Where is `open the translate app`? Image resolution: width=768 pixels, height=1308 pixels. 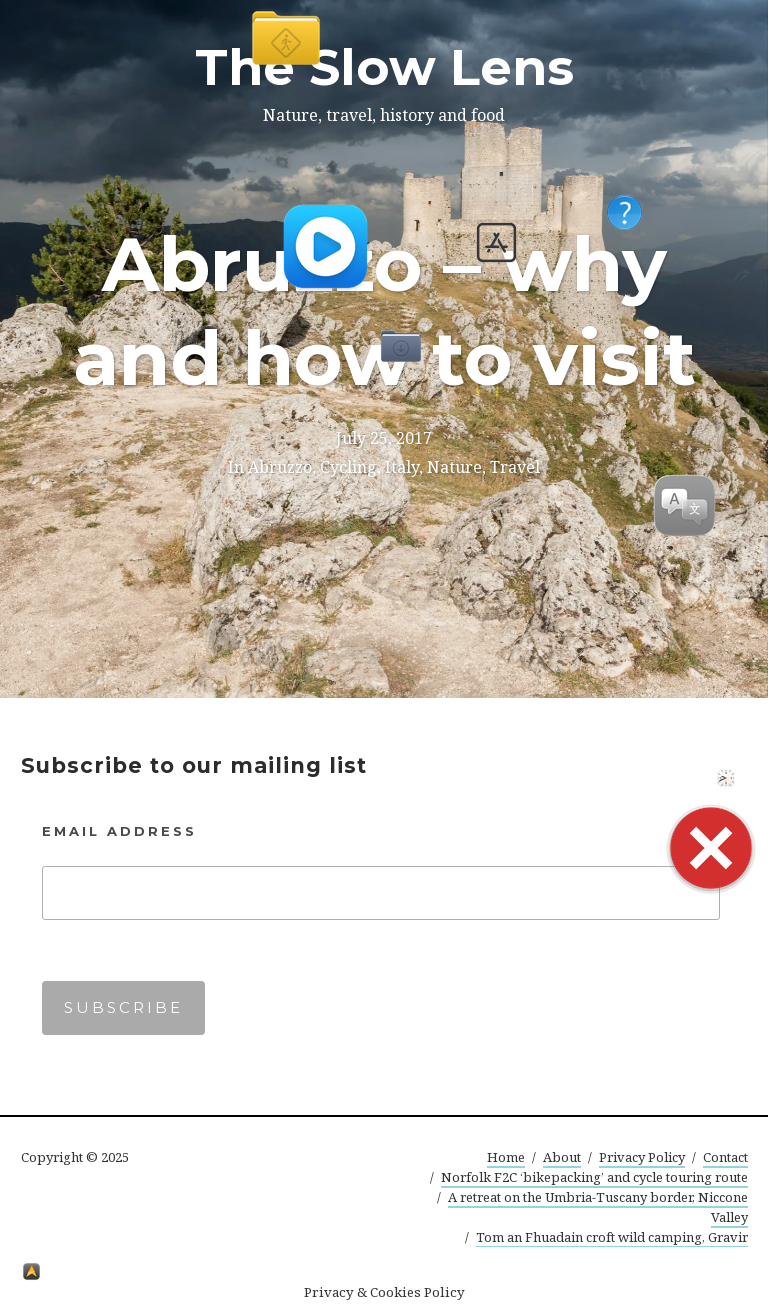
open the translate app is located at coordinates (684, 505).